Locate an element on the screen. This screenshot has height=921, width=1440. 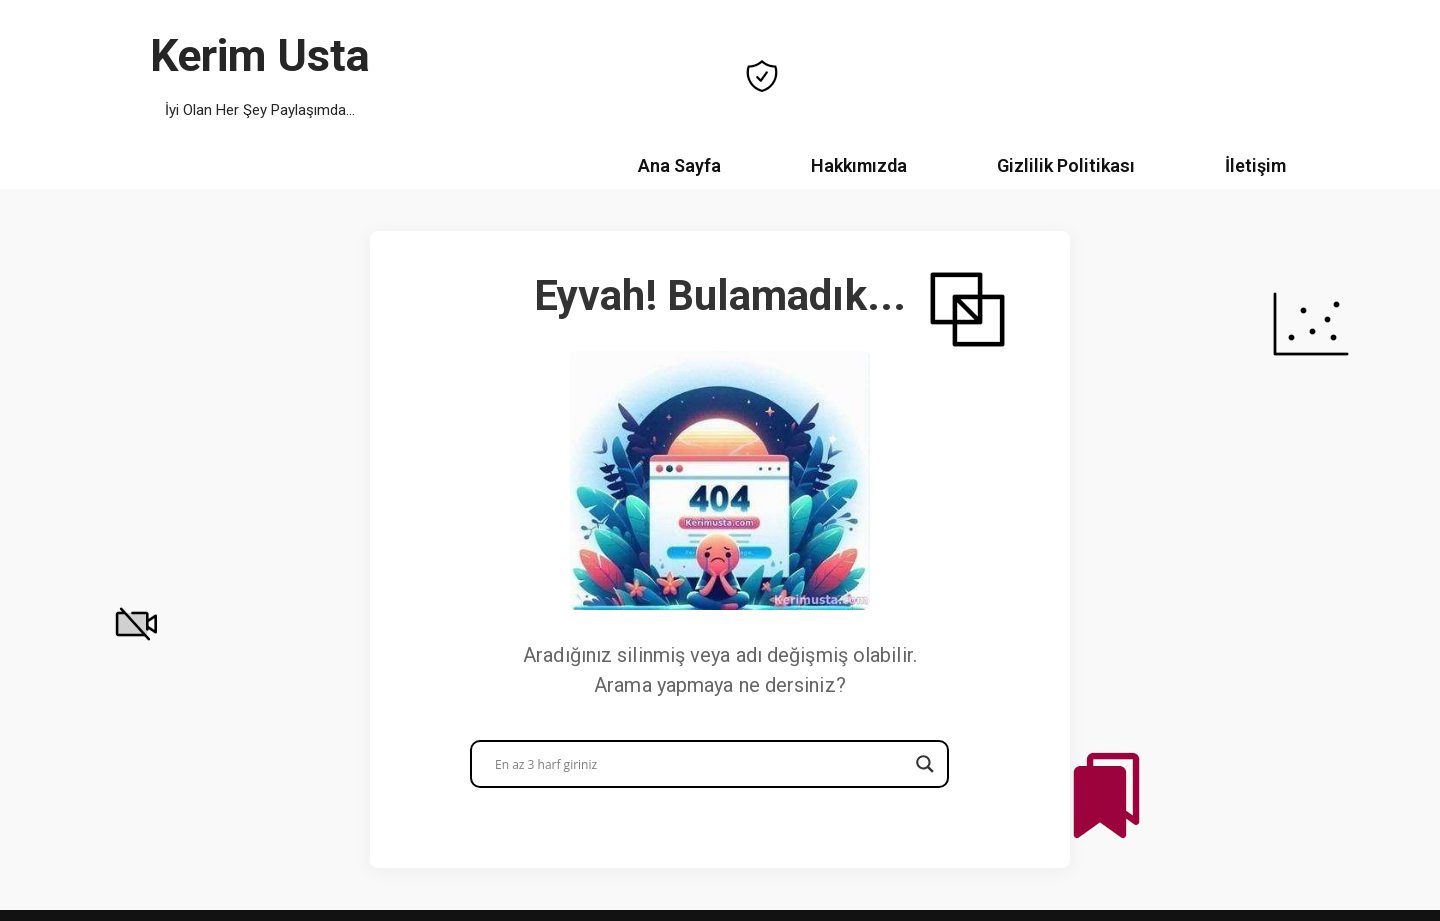
view scatter plot data is located at coordinates (1311, 324).